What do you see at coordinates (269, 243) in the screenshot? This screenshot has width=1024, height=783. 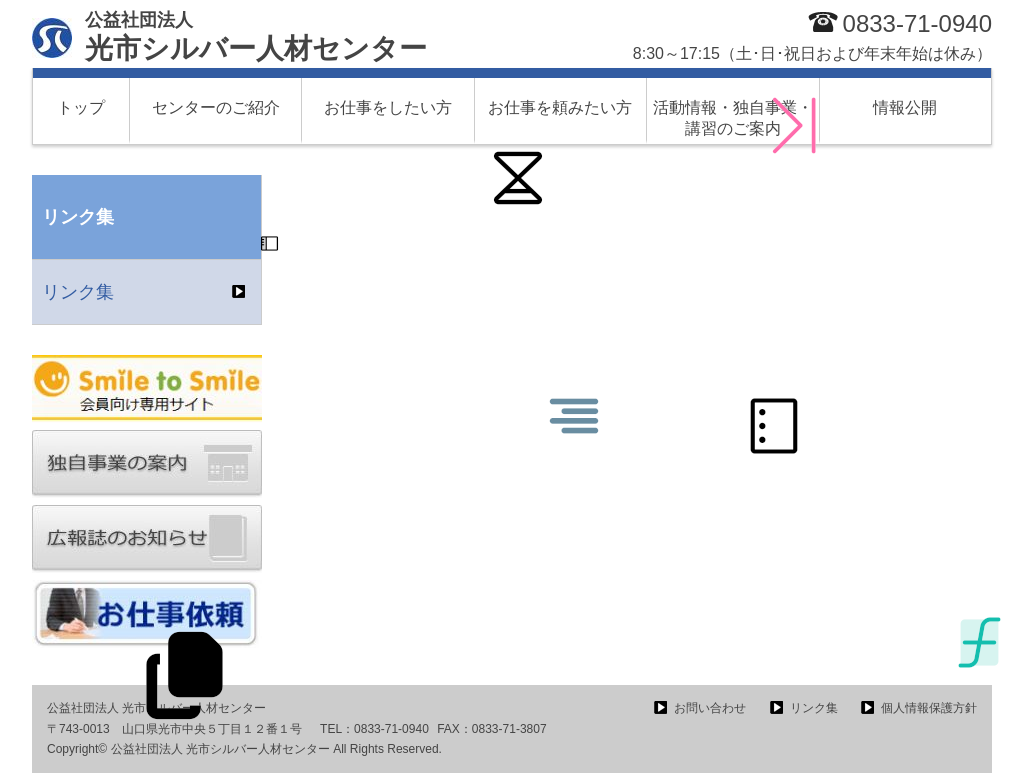 I see `toggle the sidebar panel` at bounding box center [269, 243].